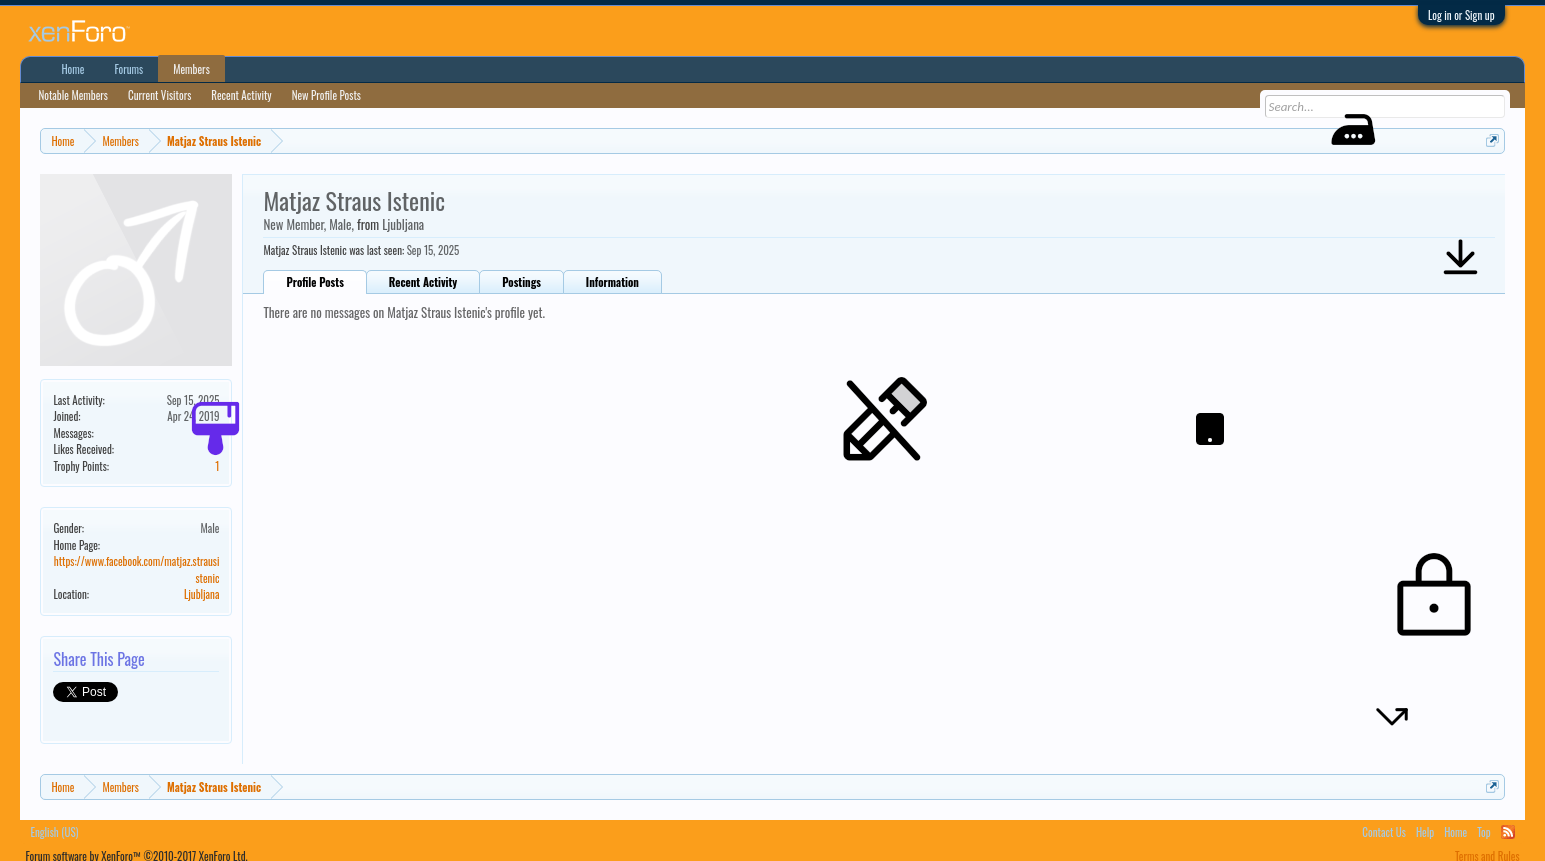 This screenshot has height=861, width=1545. What do you see at coordinates (1434, 599) in the screenshot?
I see `lock or secure this item` at bounding box center [1434, 599].